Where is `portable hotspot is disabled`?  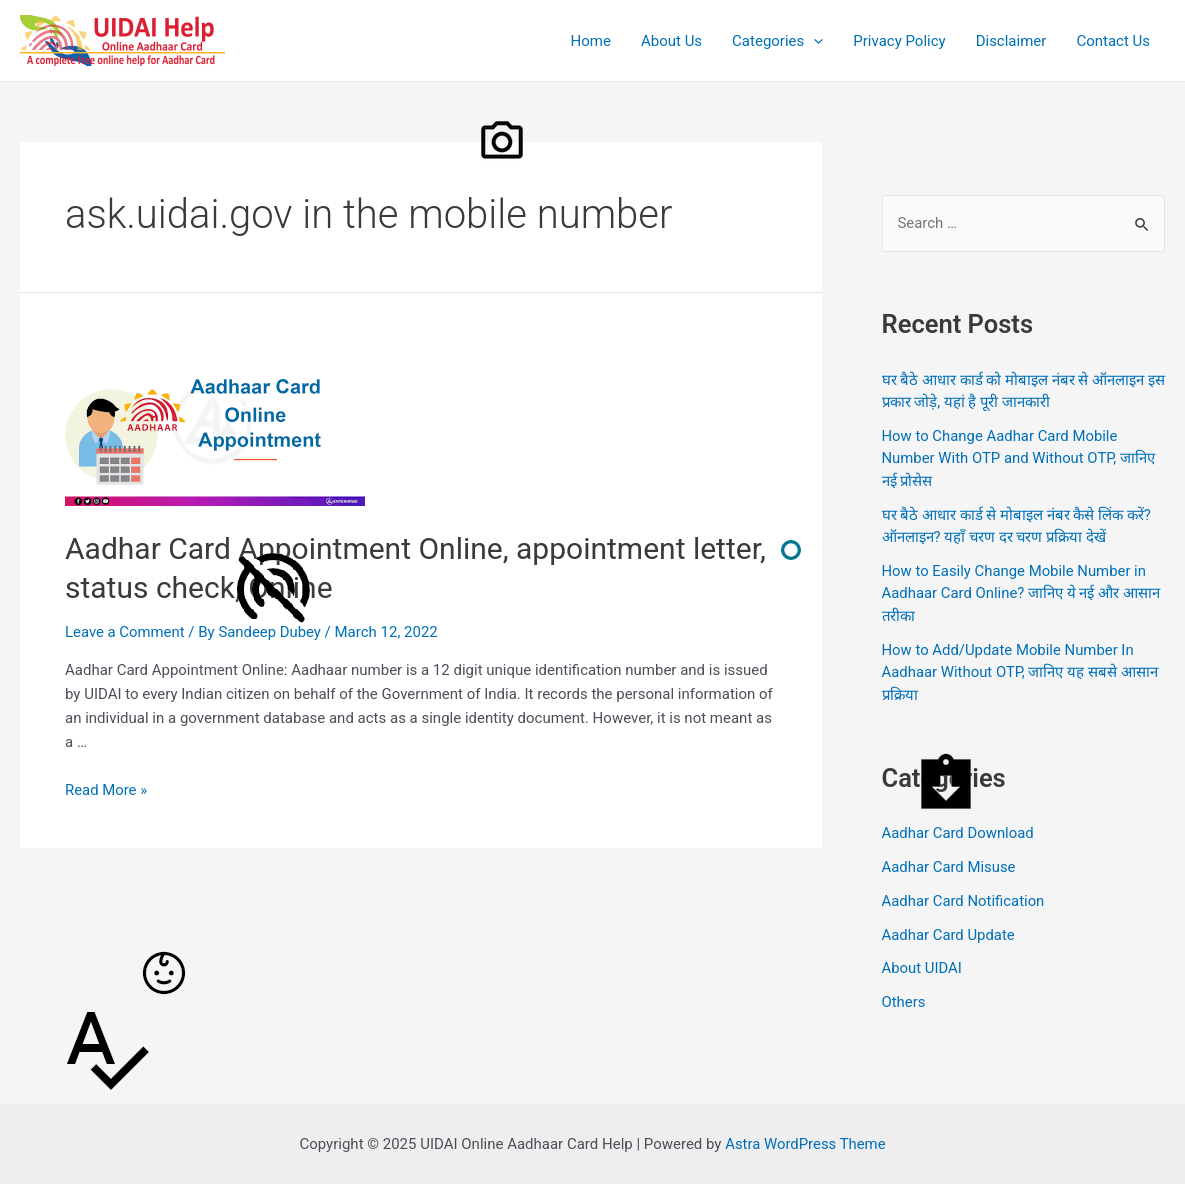
portable hotspot is disabled is located at coordinates (273, 589).